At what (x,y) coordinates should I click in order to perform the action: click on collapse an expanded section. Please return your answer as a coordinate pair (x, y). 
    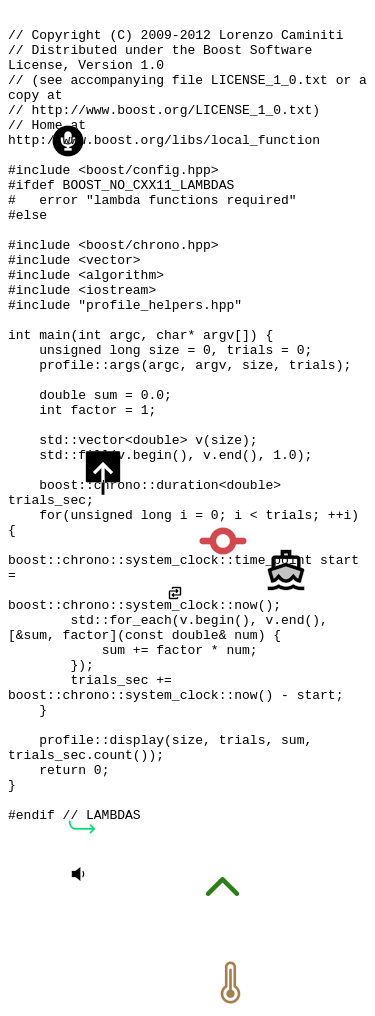
    Looking at the image, I should click on (222, 886).